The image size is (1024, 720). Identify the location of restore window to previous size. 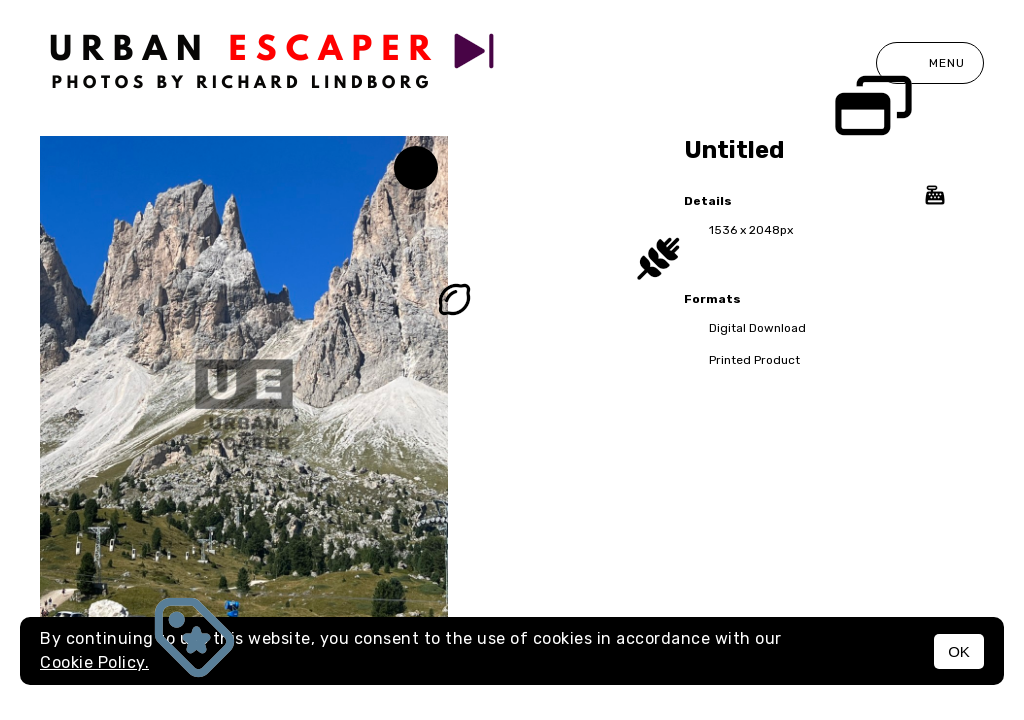
(873, 105).